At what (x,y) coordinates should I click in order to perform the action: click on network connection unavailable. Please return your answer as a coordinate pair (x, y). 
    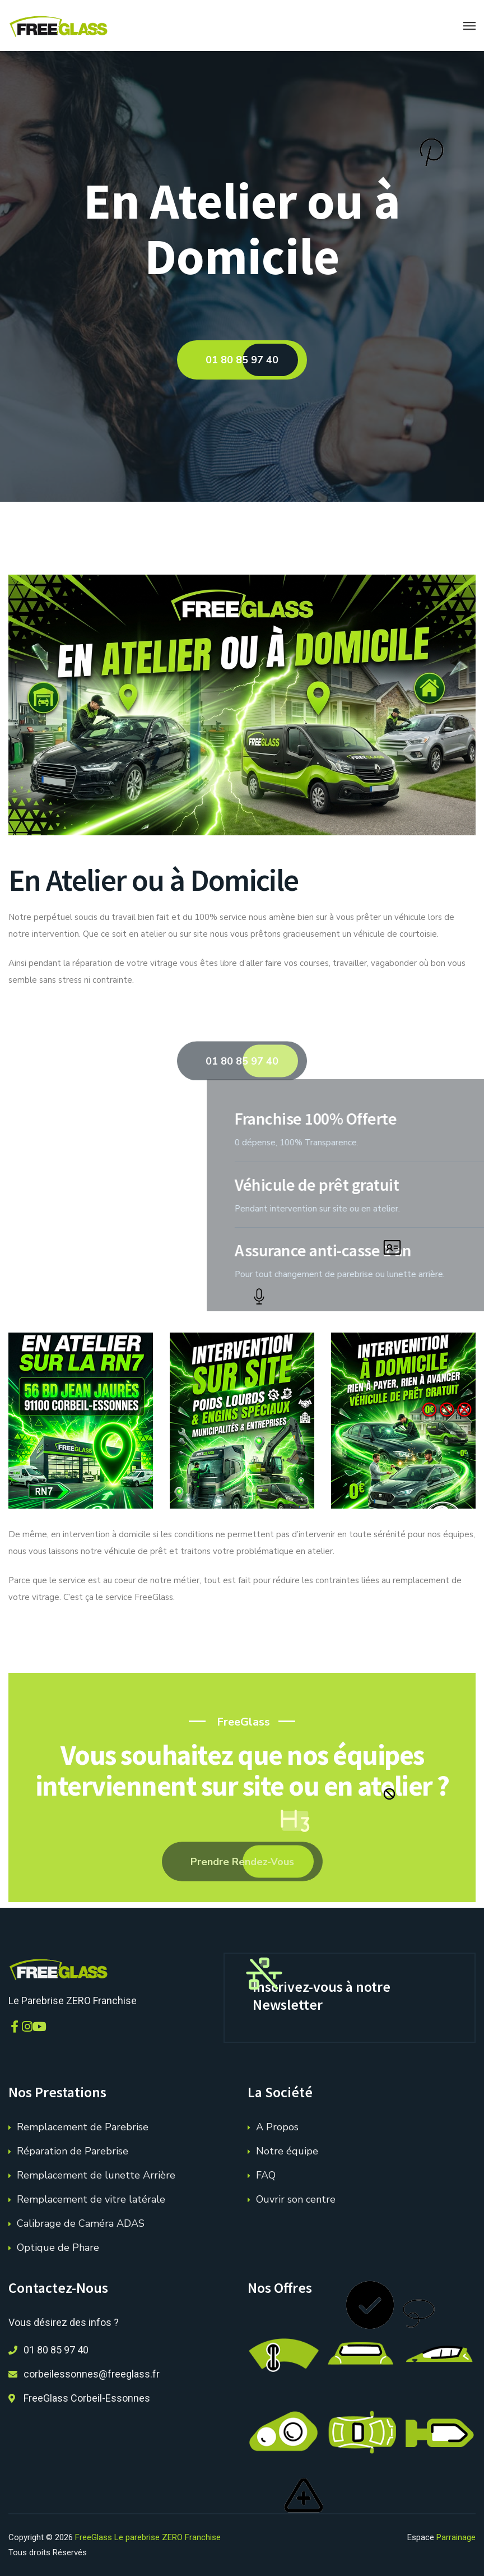
    Looking at the image, I should click on (264, 1974).